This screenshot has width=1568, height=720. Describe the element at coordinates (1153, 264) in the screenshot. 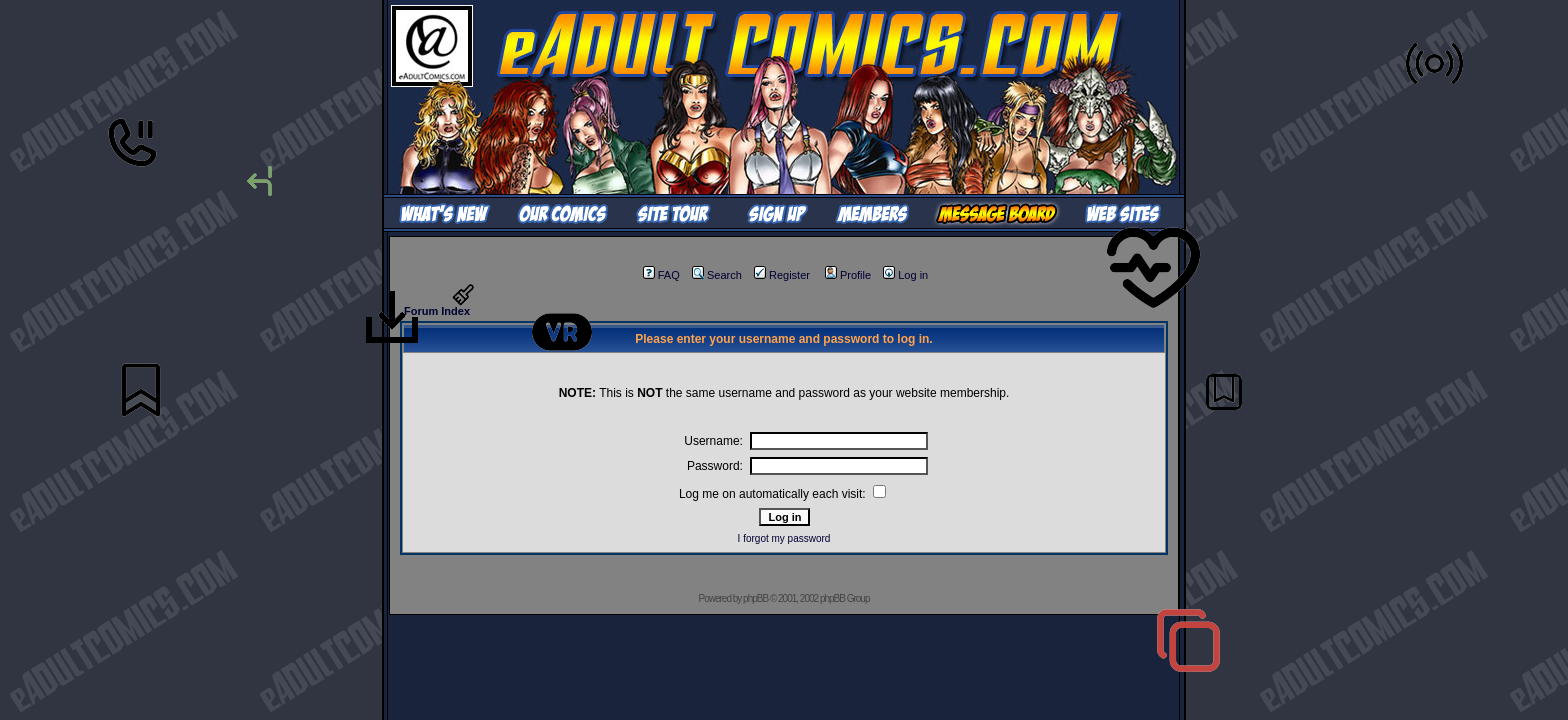

I see `view health or fitness data` at that location.